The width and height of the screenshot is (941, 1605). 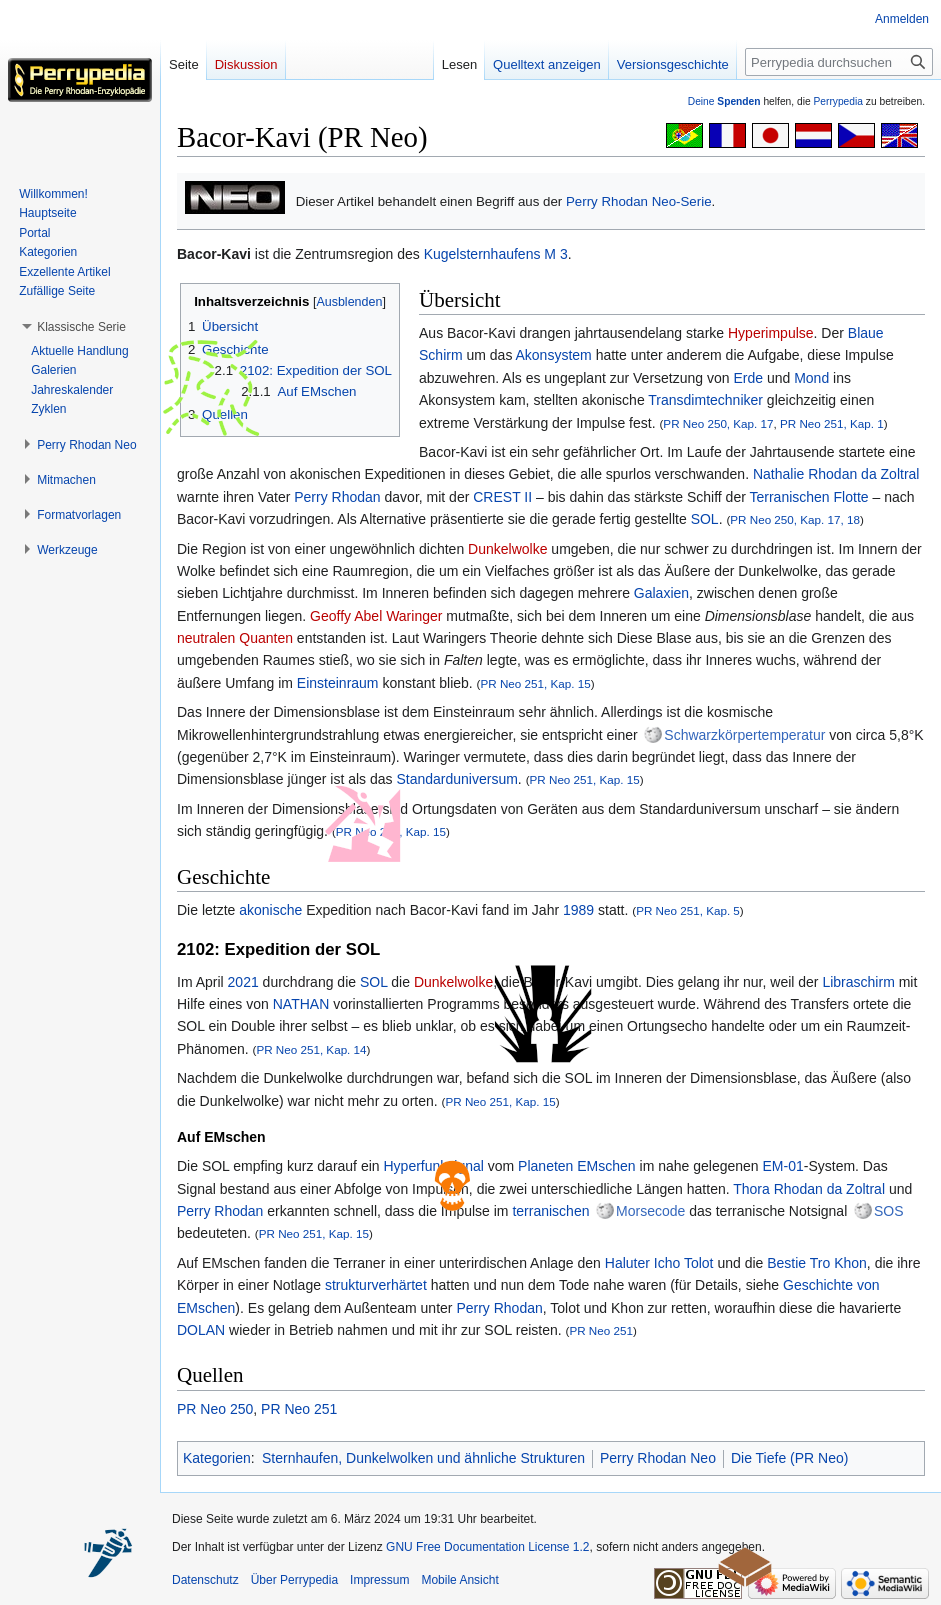 What do you see at coordinates (108, 1553) in the screenshot?
I see `equip or unsheathe a weapon` at bounding box center [108, 1553].